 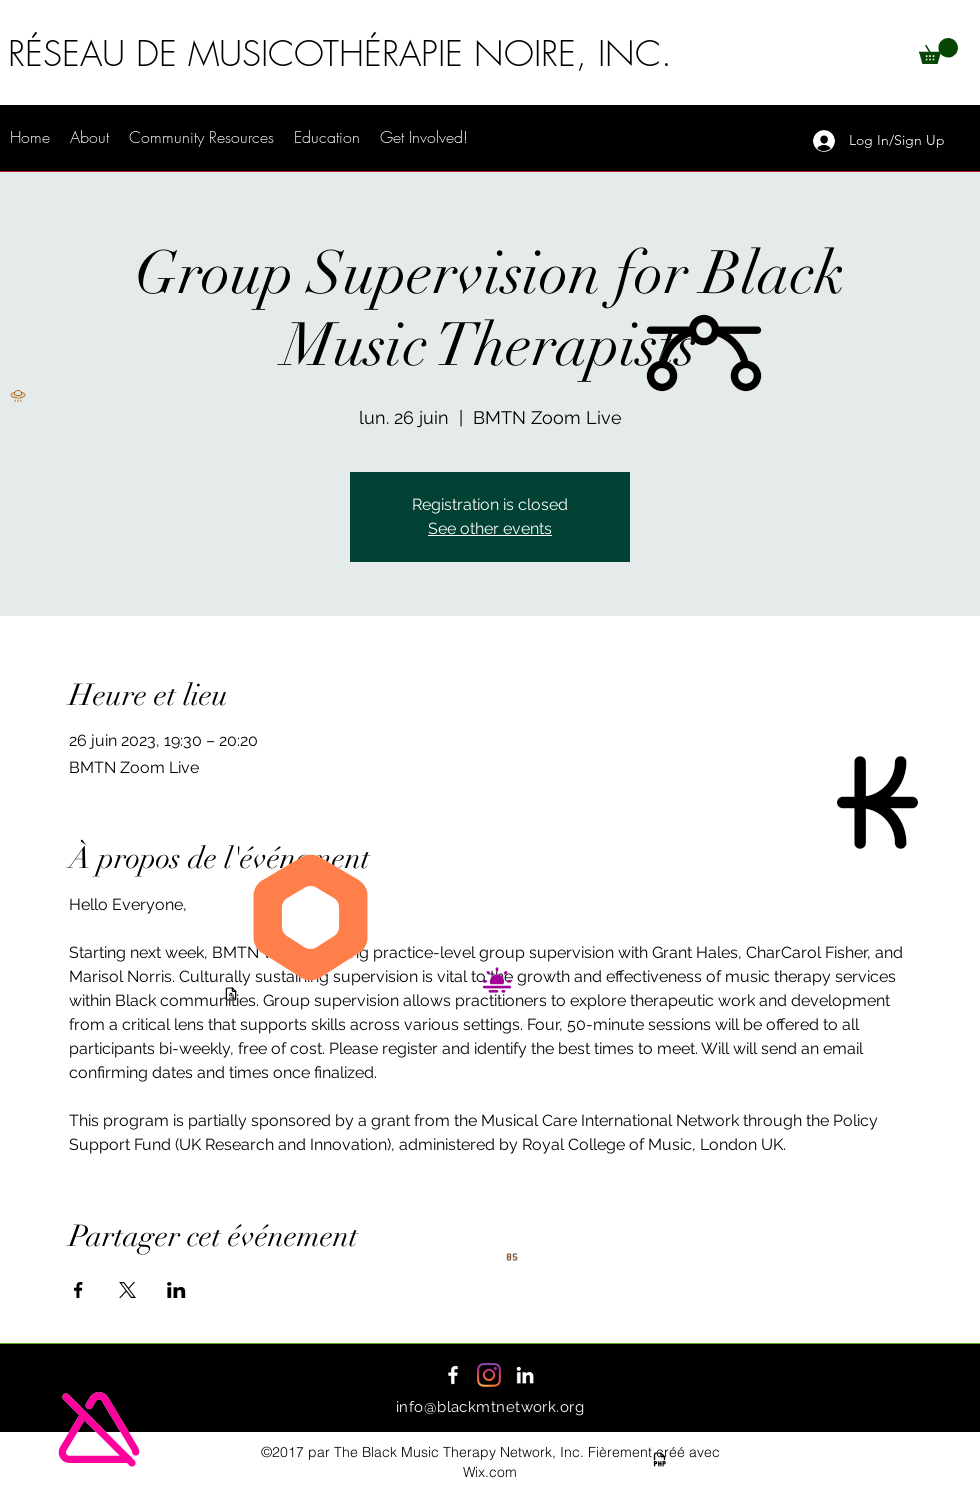 I want to click on displays the number 85 as a badge or counter, so click(x=512, y=1257).